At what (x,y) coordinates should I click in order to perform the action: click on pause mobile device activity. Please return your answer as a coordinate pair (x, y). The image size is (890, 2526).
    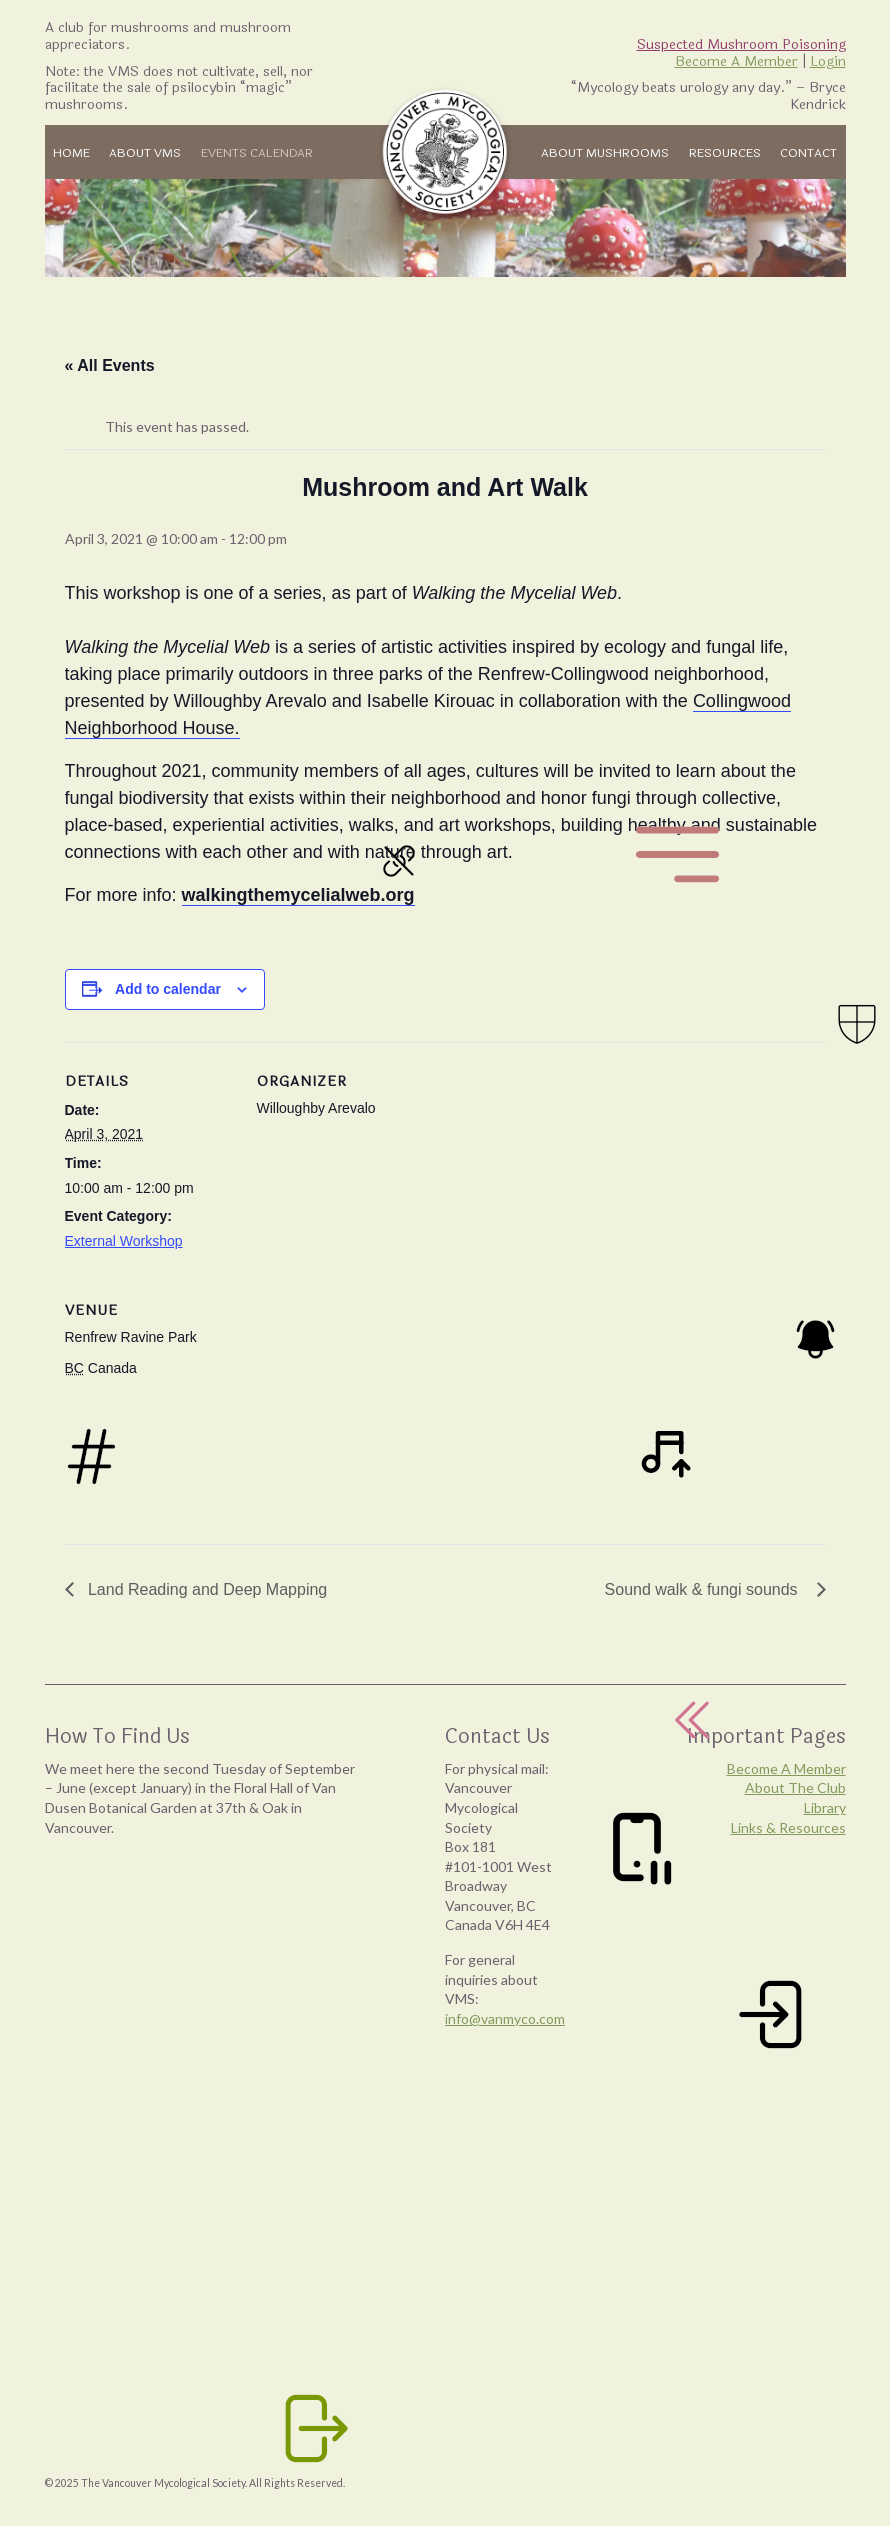
    Looking at the image, I should click on (637, 1847).